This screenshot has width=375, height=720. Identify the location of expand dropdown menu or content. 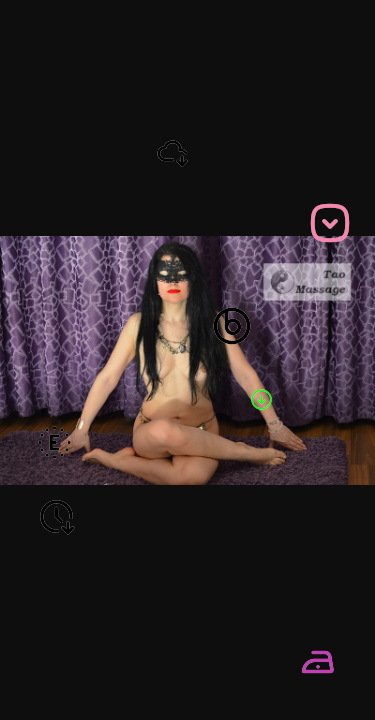
(330, 223).